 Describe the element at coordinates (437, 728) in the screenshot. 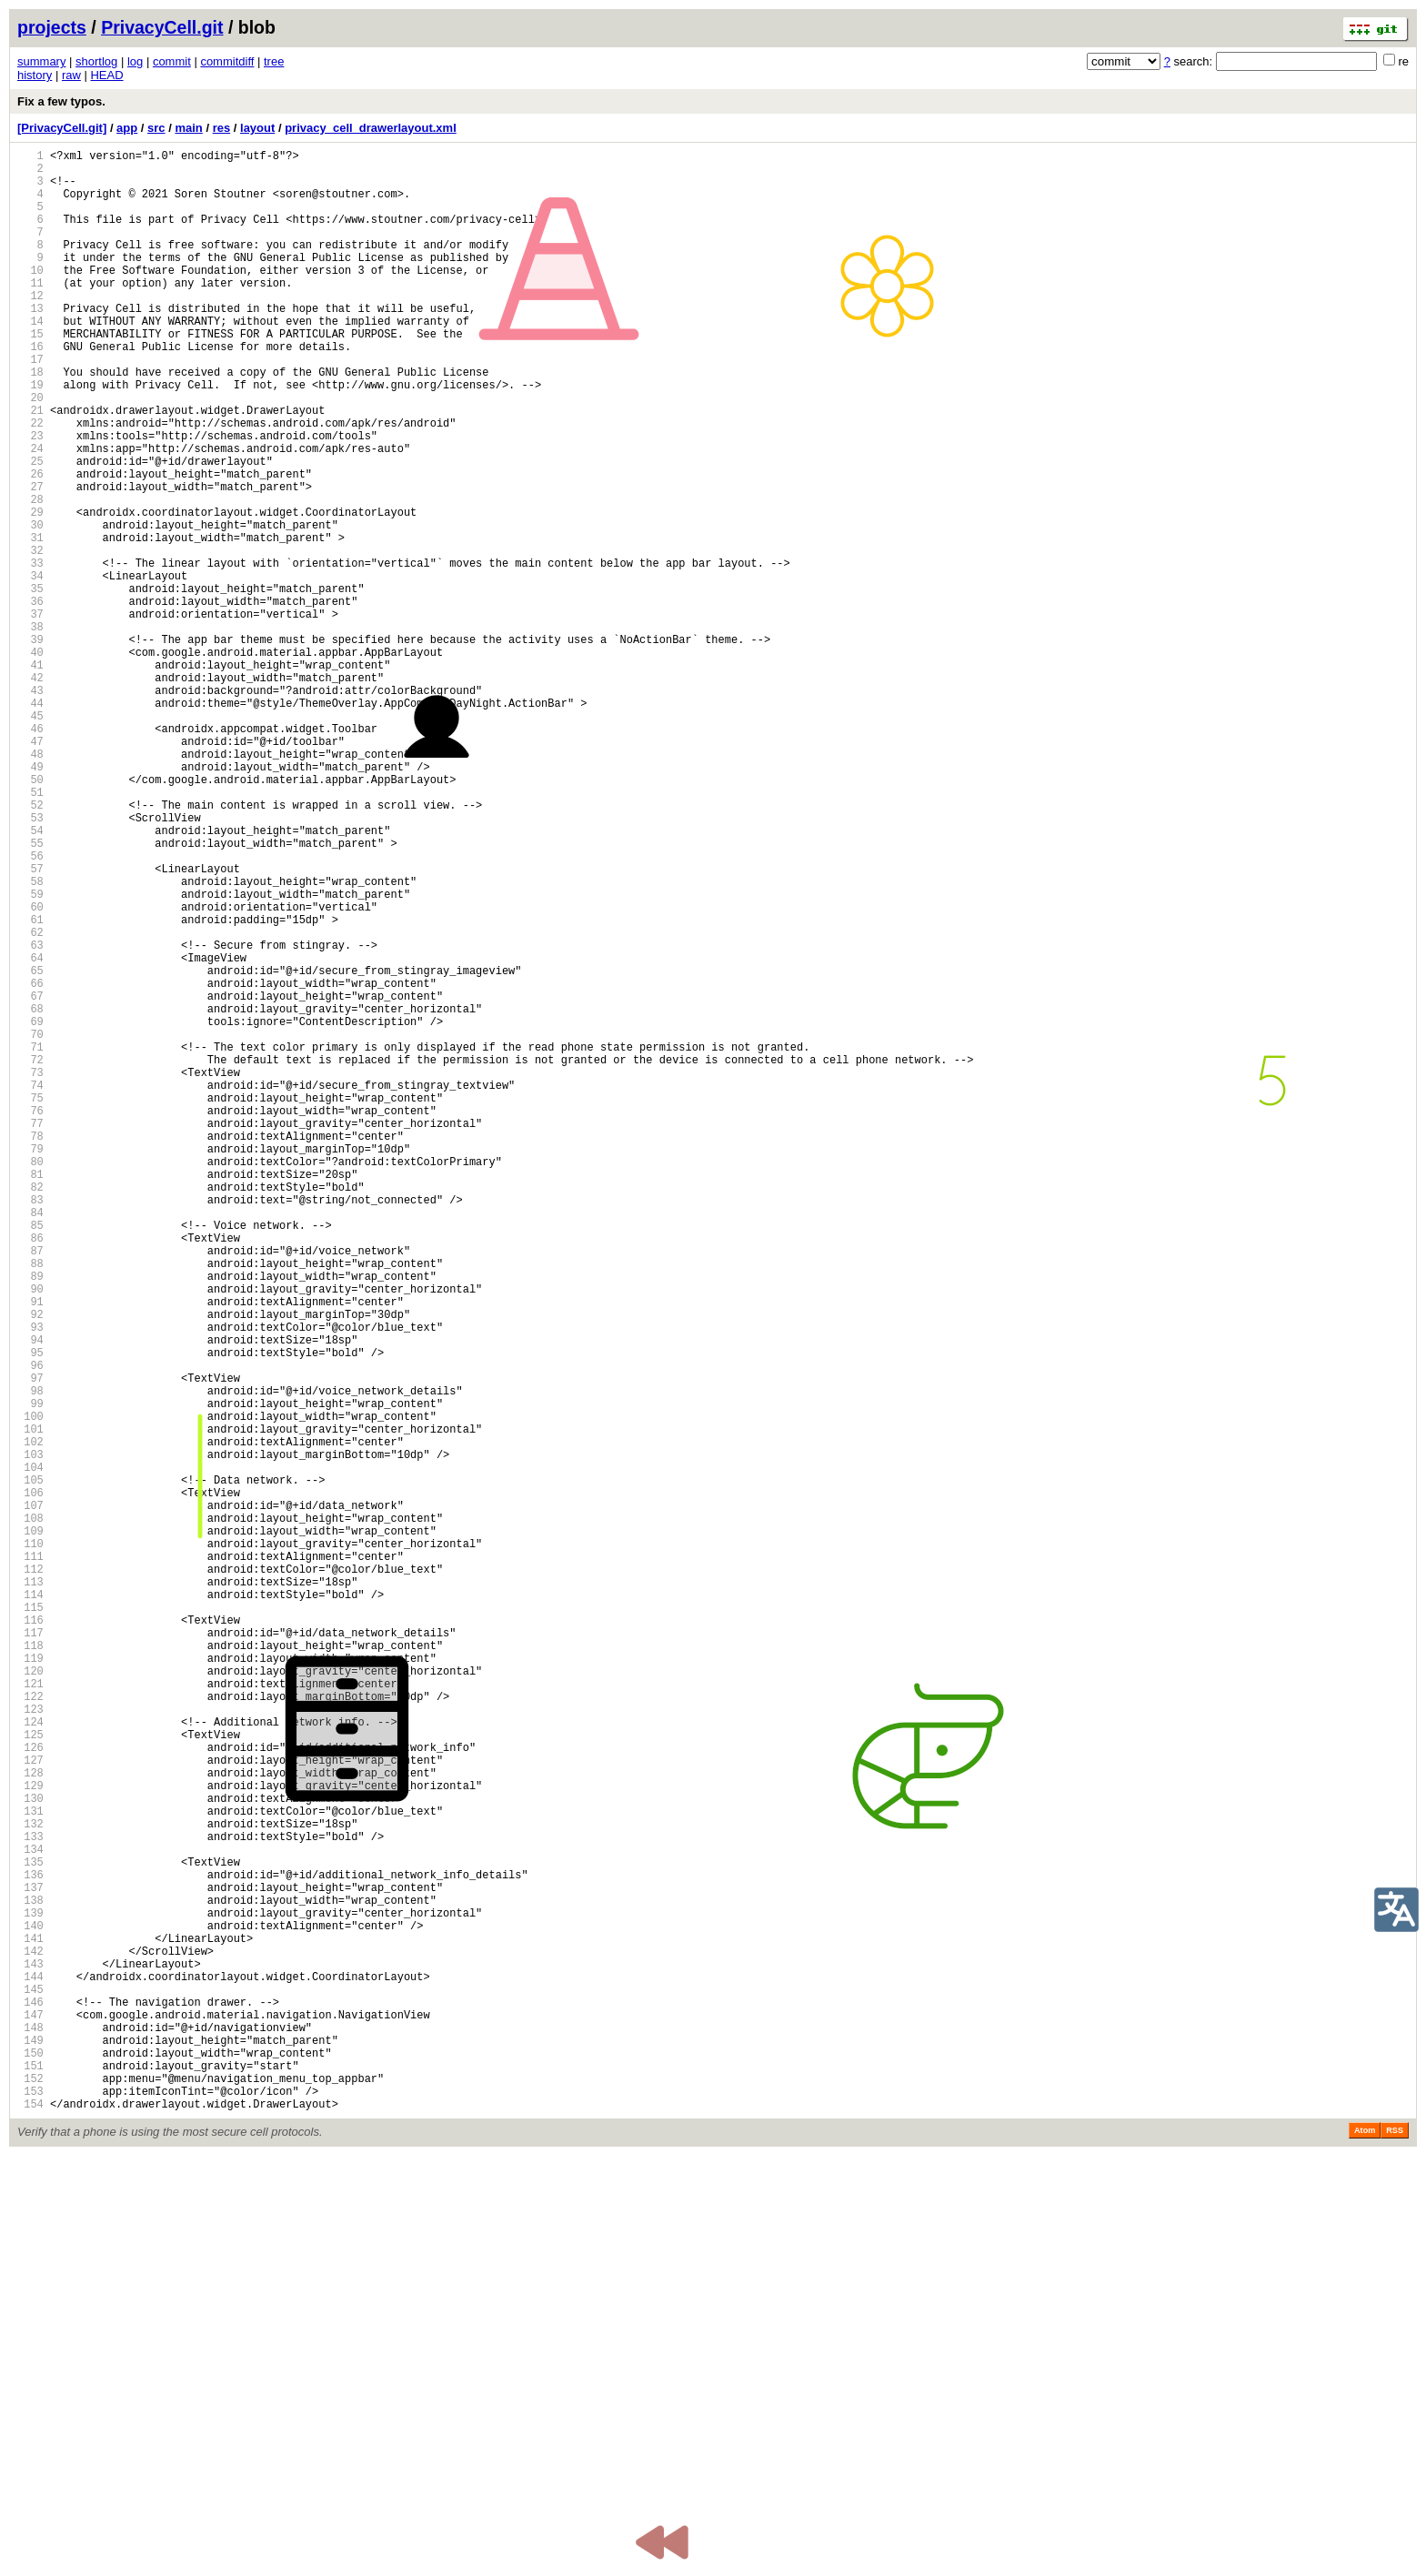

I see `view your profile` at that location.